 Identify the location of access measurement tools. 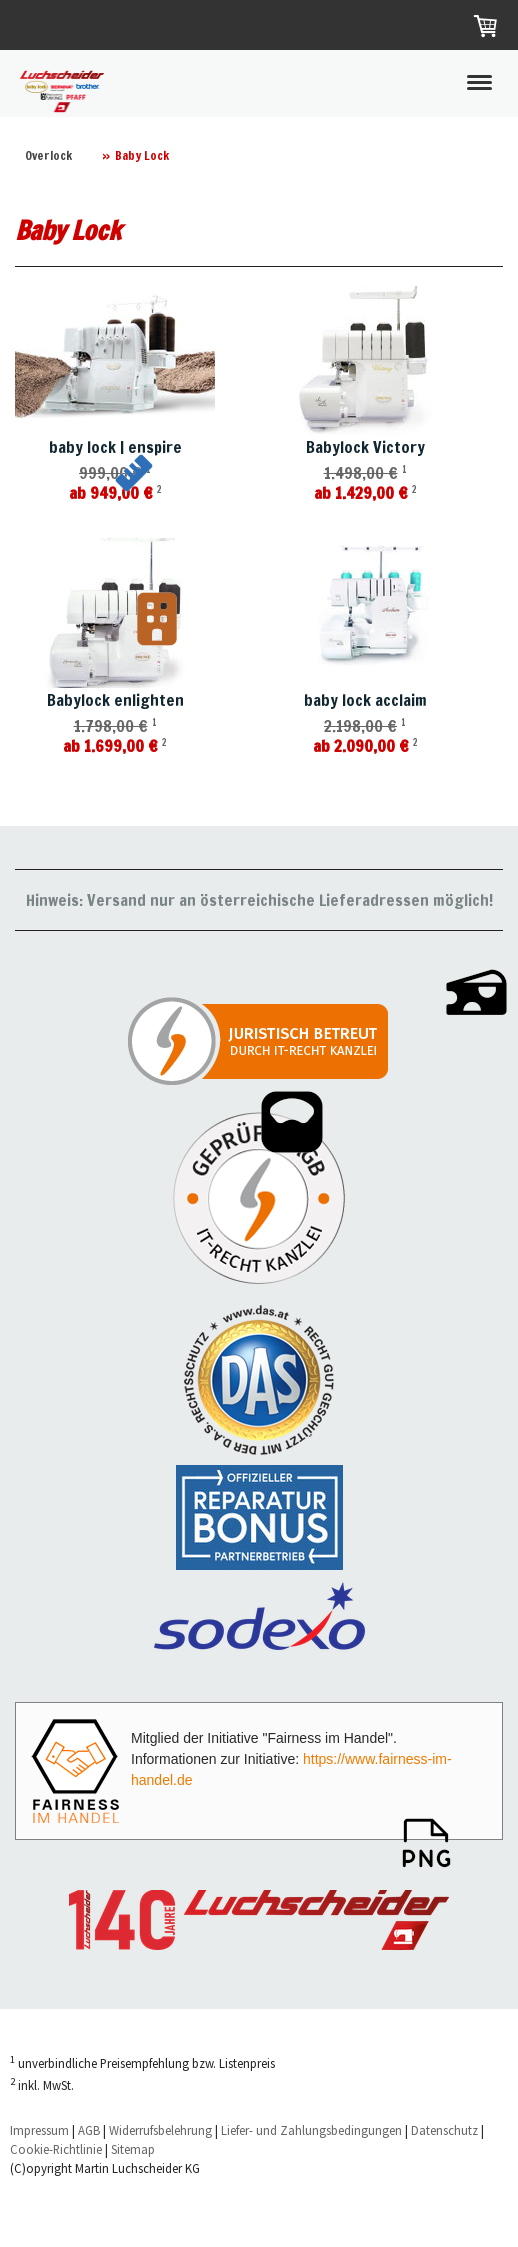
(134, 473).